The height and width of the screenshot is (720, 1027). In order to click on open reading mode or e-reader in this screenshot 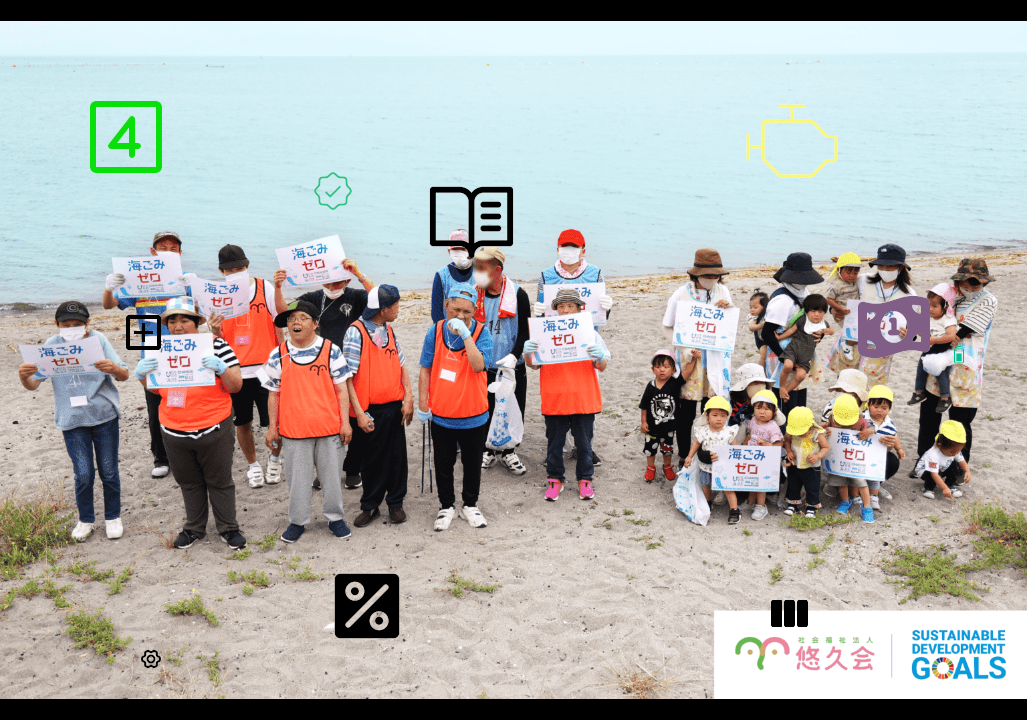, I will do `click(471, 216)`.